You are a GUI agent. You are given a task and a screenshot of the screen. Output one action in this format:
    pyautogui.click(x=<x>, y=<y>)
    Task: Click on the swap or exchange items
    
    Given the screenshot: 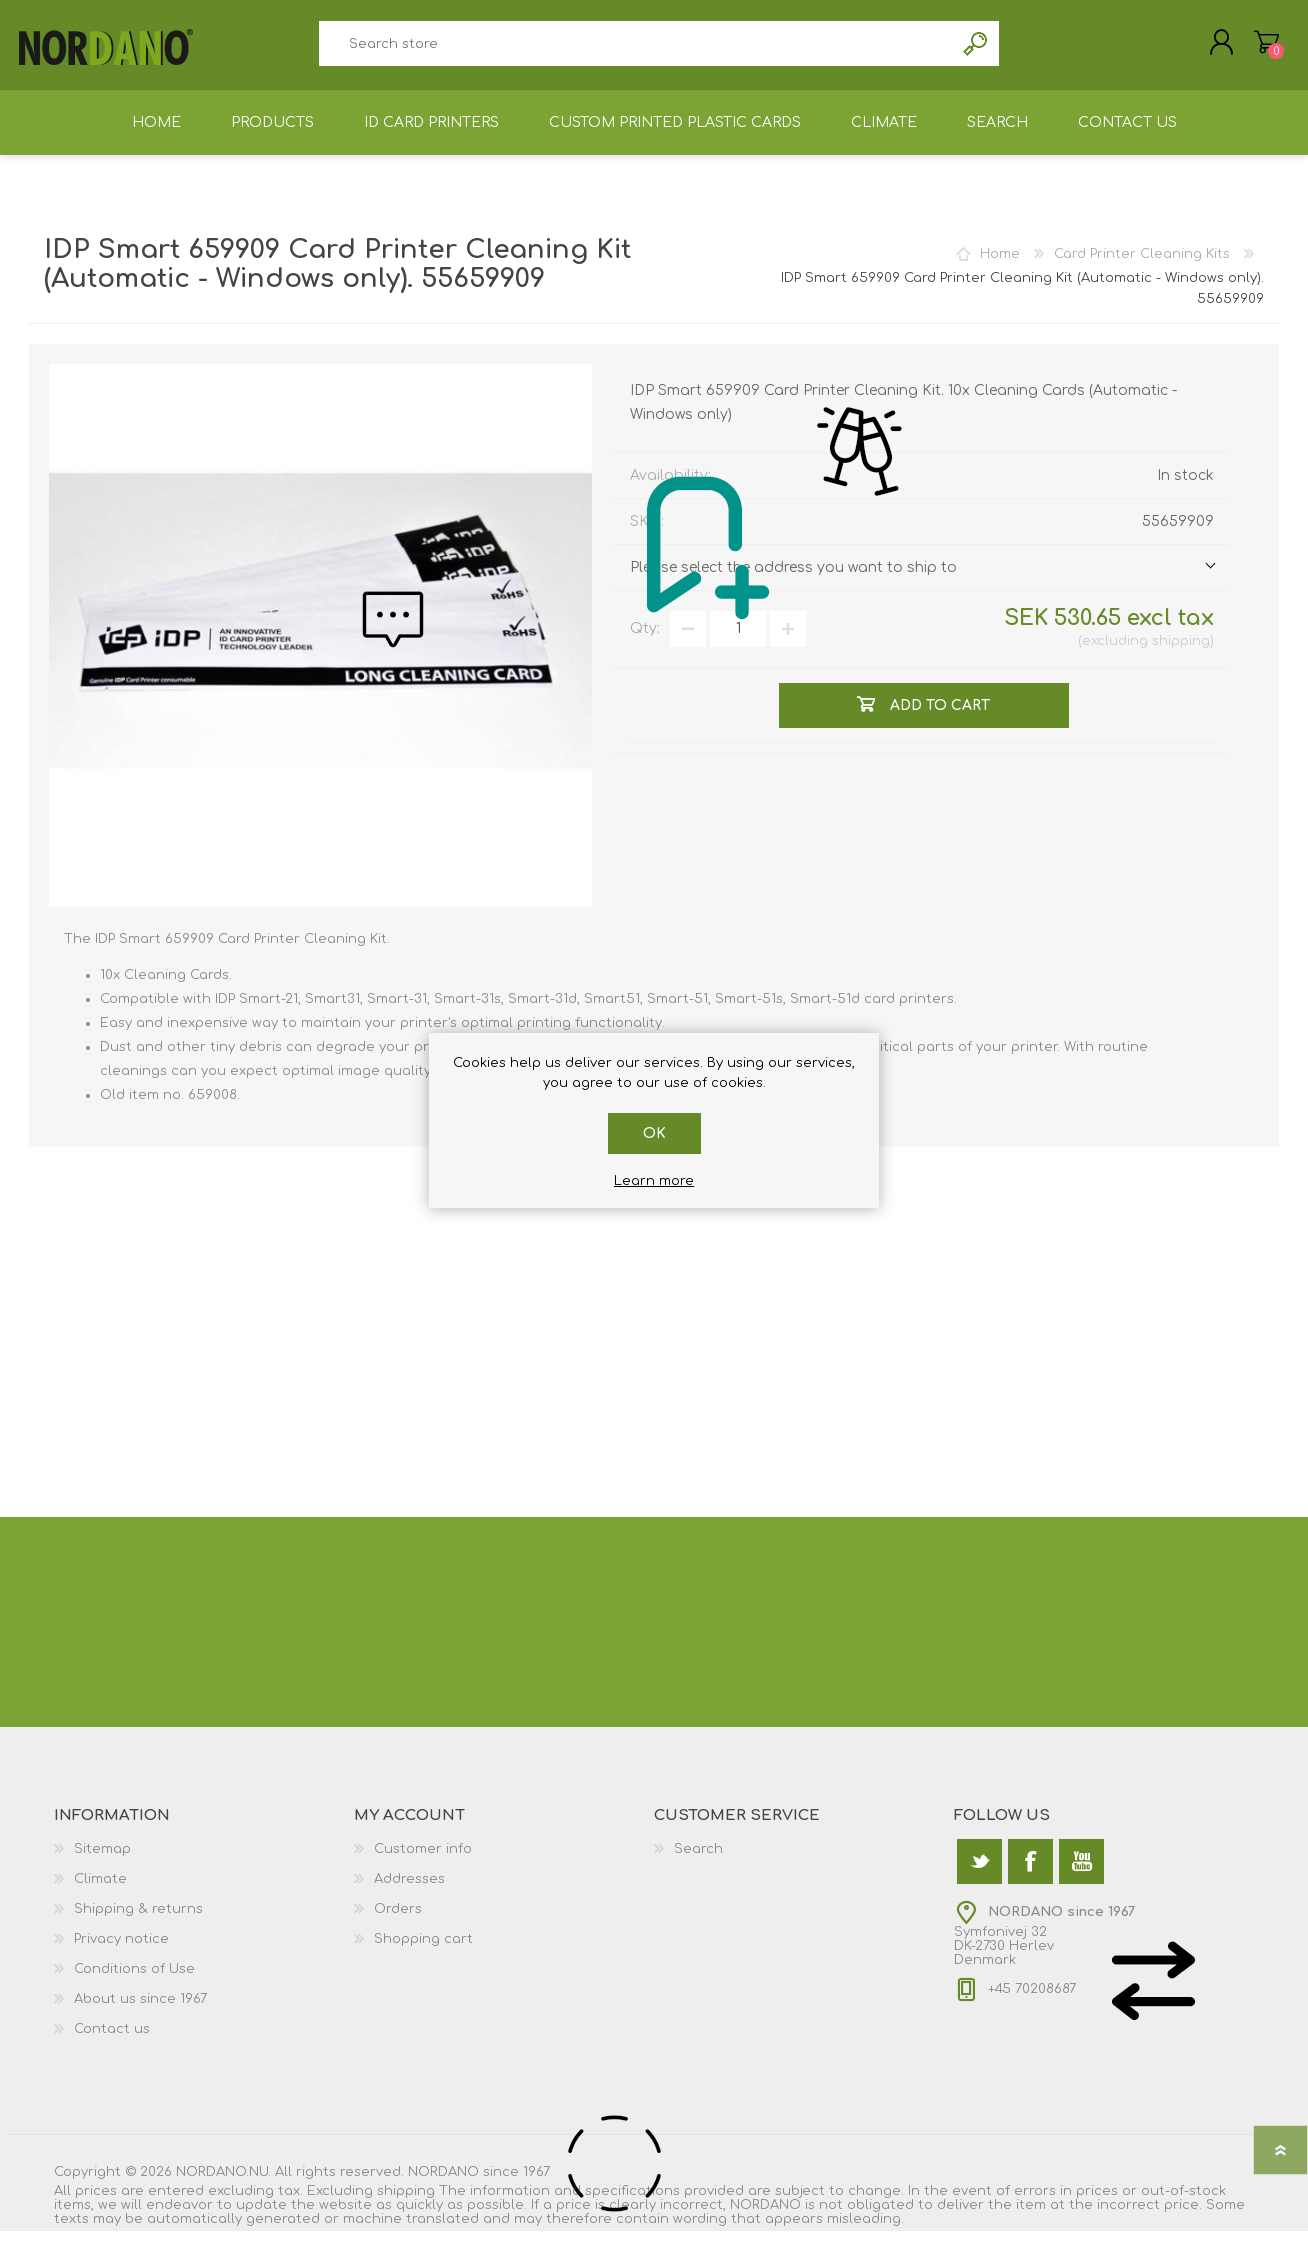 What is the action you would take?
    pyautogui.click(x=1153, y=1978)
    